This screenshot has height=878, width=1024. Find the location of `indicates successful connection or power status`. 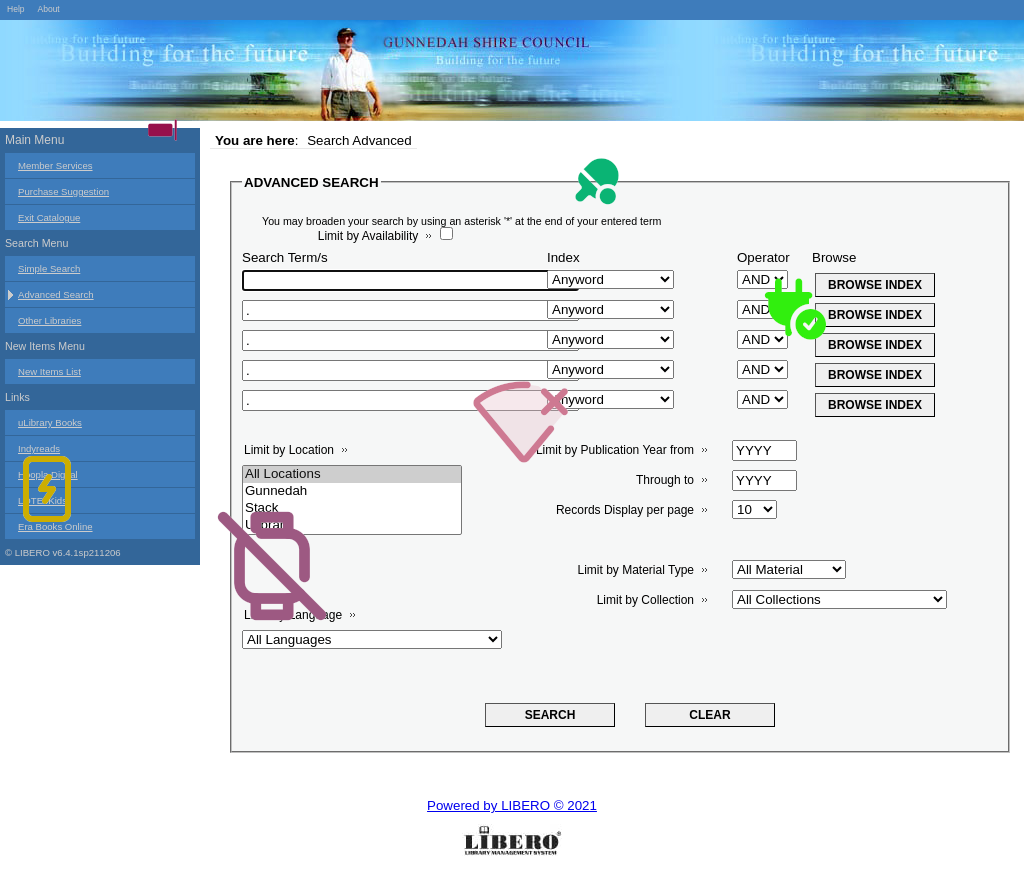

indicates successful connection or power status is located at coordinates (792, 309).